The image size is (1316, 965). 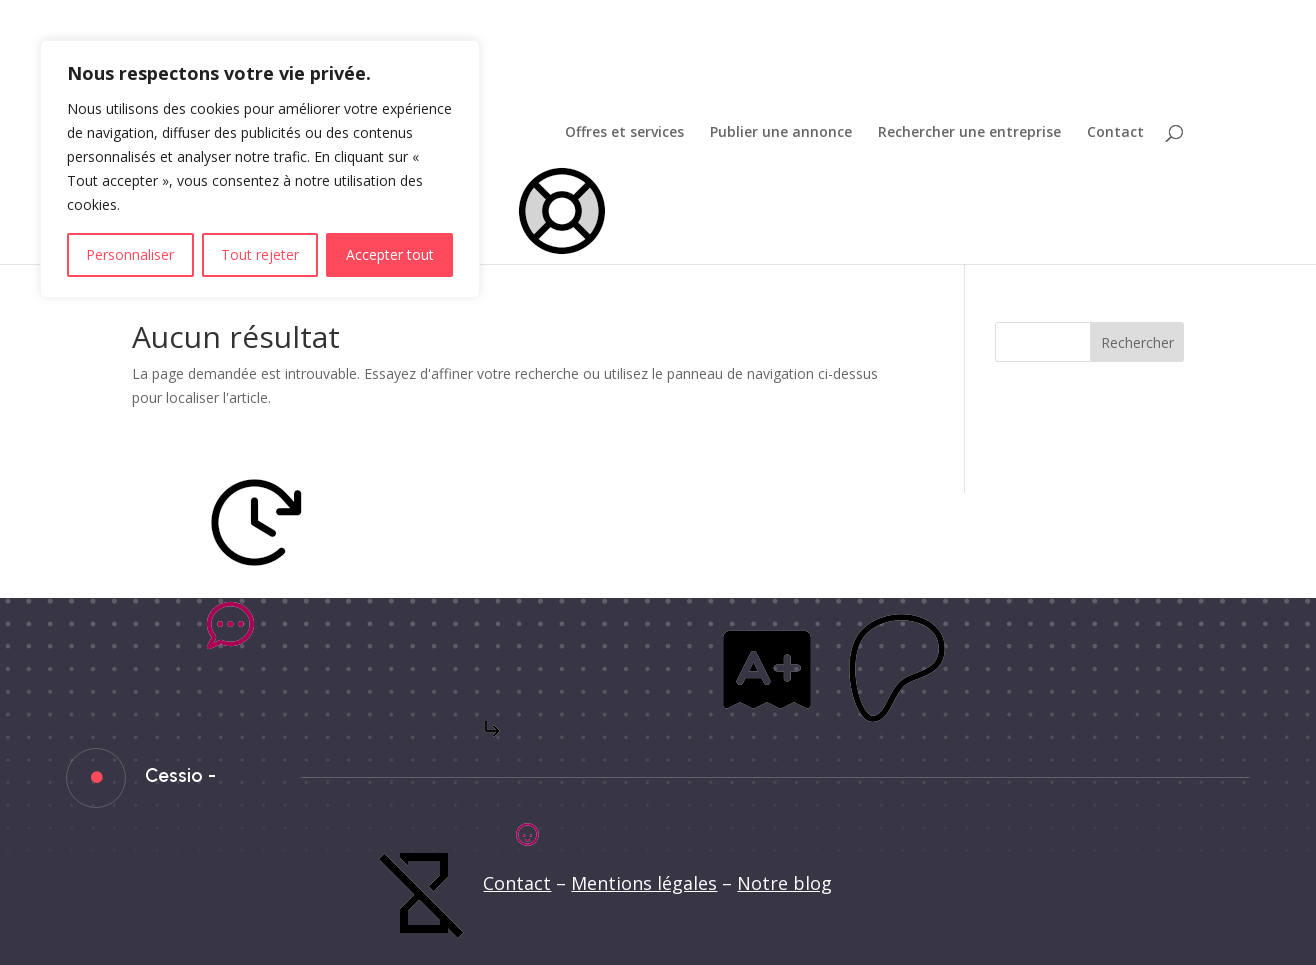 What do you see at coordinates (527, 834) in the screenshot?
I see `indicates a sad or disappointed mood` at bounding box center [527, 834].